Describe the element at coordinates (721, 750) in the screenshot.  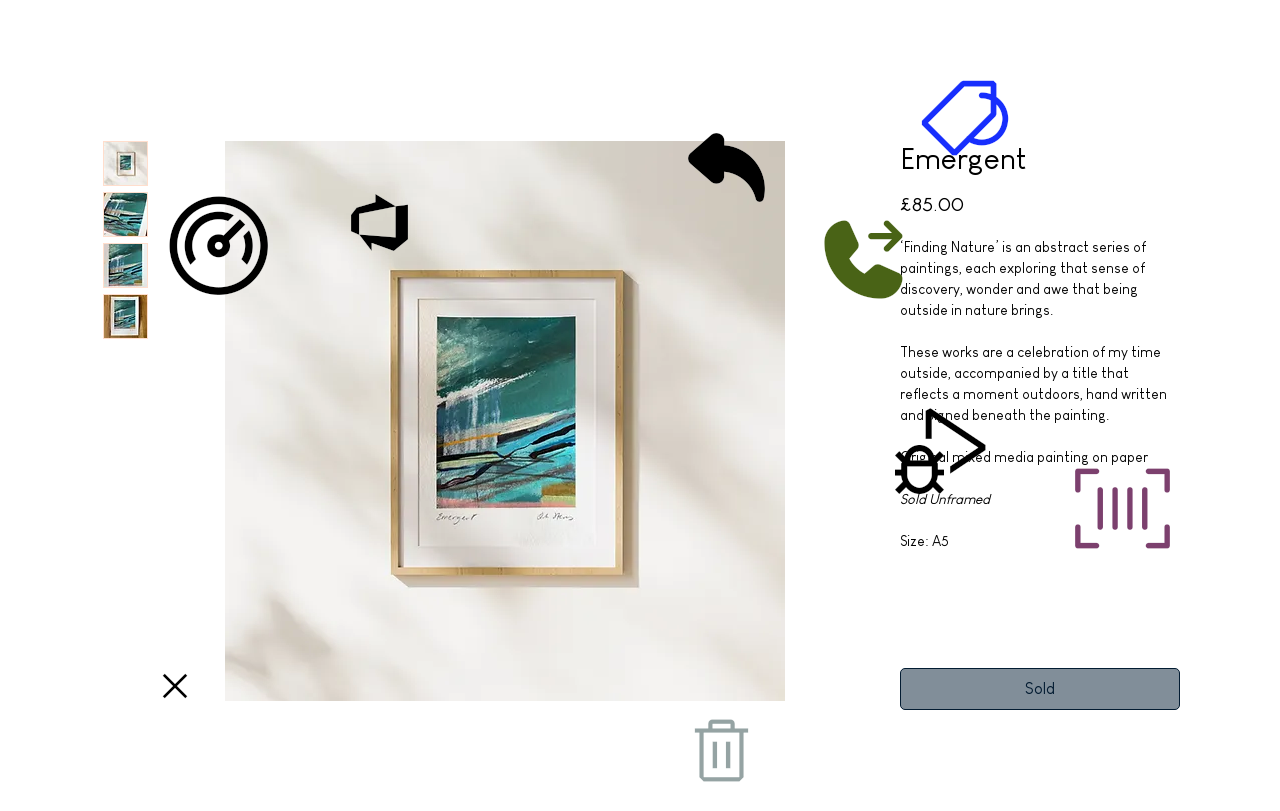
I see `delete selected item` at that location.